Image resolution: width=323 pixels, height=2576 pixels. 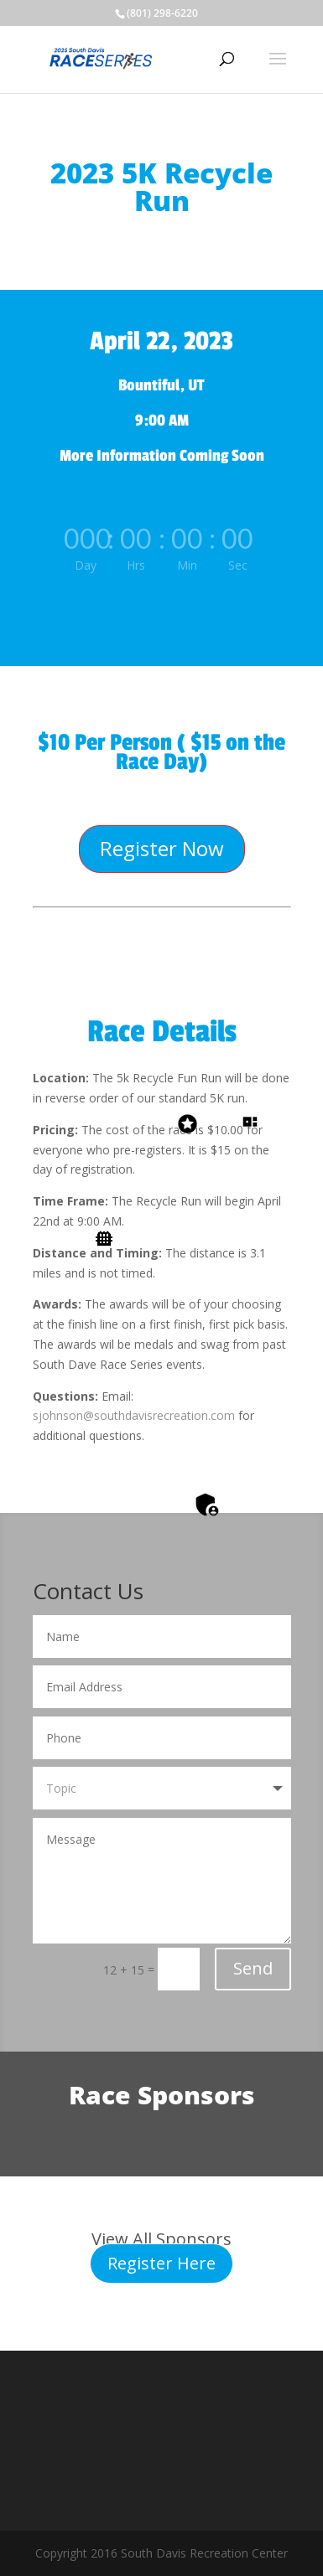 What do you see at coordinates (250, 1122) in the screenshot?
I see `access bento box or compartmentalized layout view` at bounding box center [250, 1122].